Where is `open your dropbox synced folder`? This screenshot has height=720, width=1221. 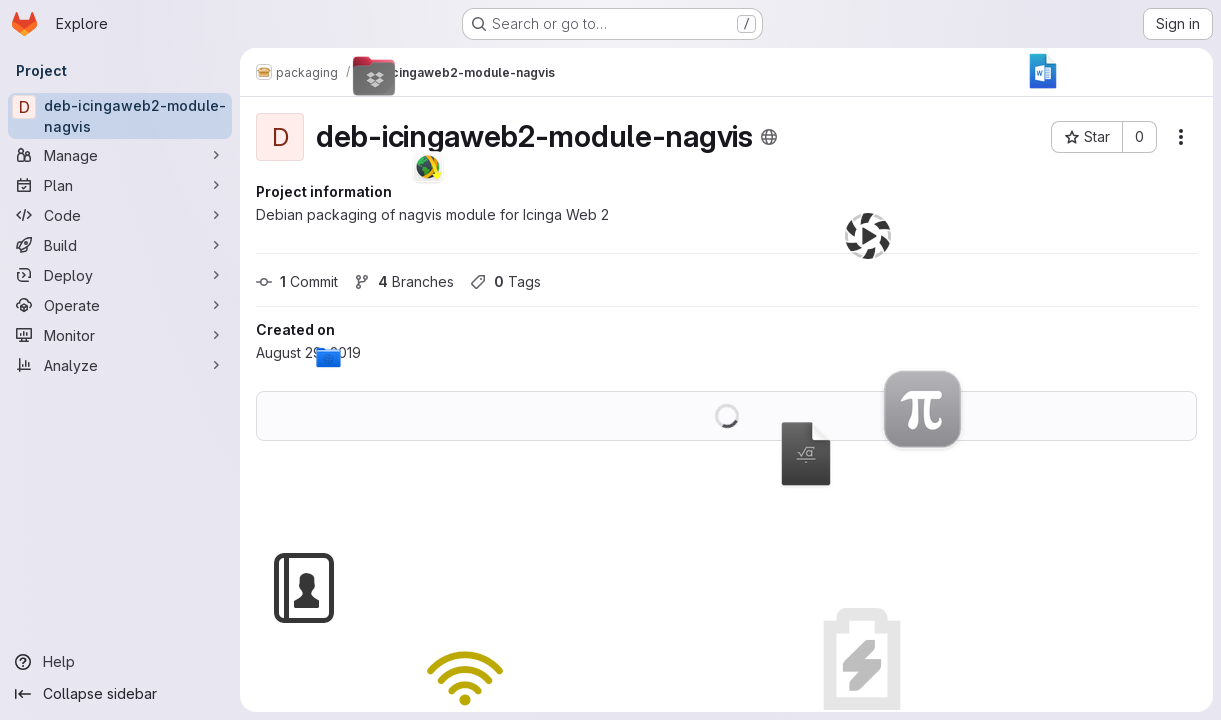
open your dropbox synced folder is located at coordinates (374, 76).